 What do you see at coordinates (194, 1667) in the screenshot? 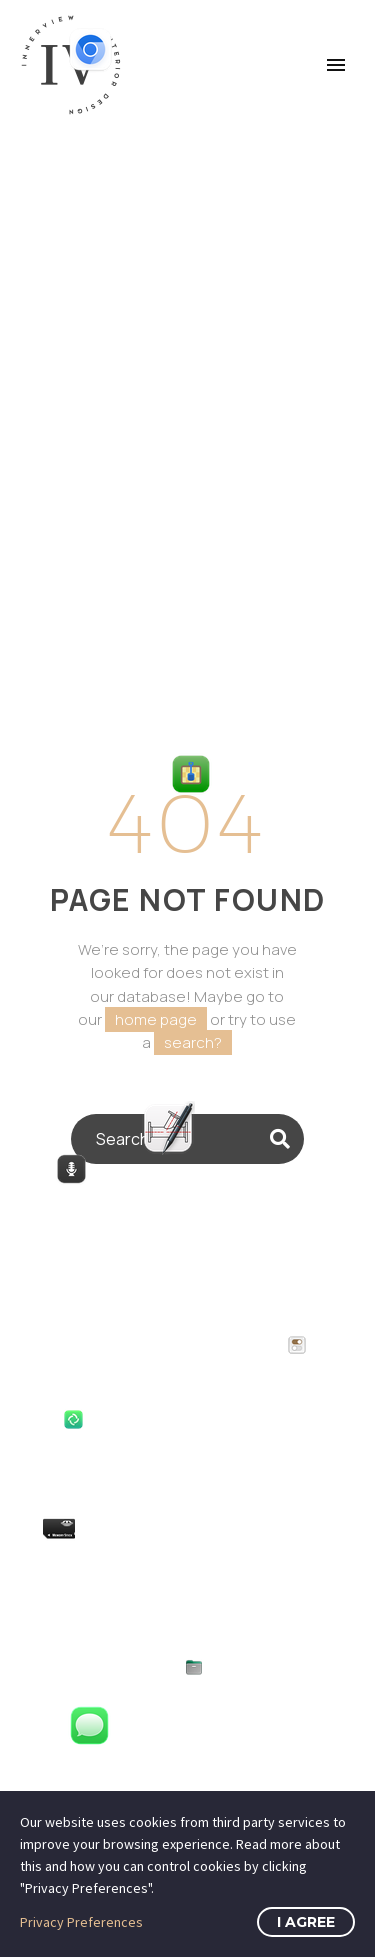
I see `open the file manager` at bounding box center [194, 1667].